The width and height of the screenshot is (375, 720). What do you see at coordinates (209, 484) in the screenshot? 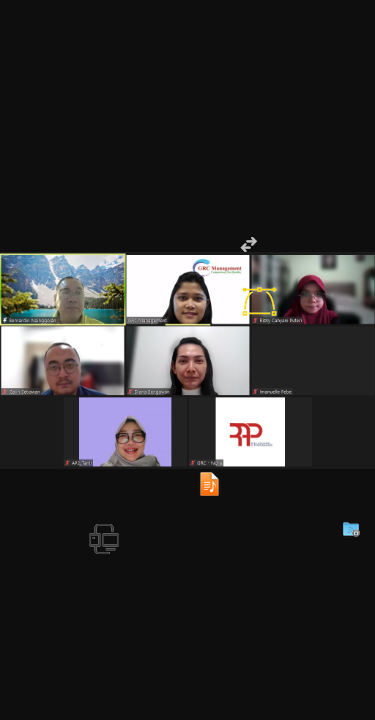
I see `mp3 playlist file type indicator` at bounding box center [209, 484].